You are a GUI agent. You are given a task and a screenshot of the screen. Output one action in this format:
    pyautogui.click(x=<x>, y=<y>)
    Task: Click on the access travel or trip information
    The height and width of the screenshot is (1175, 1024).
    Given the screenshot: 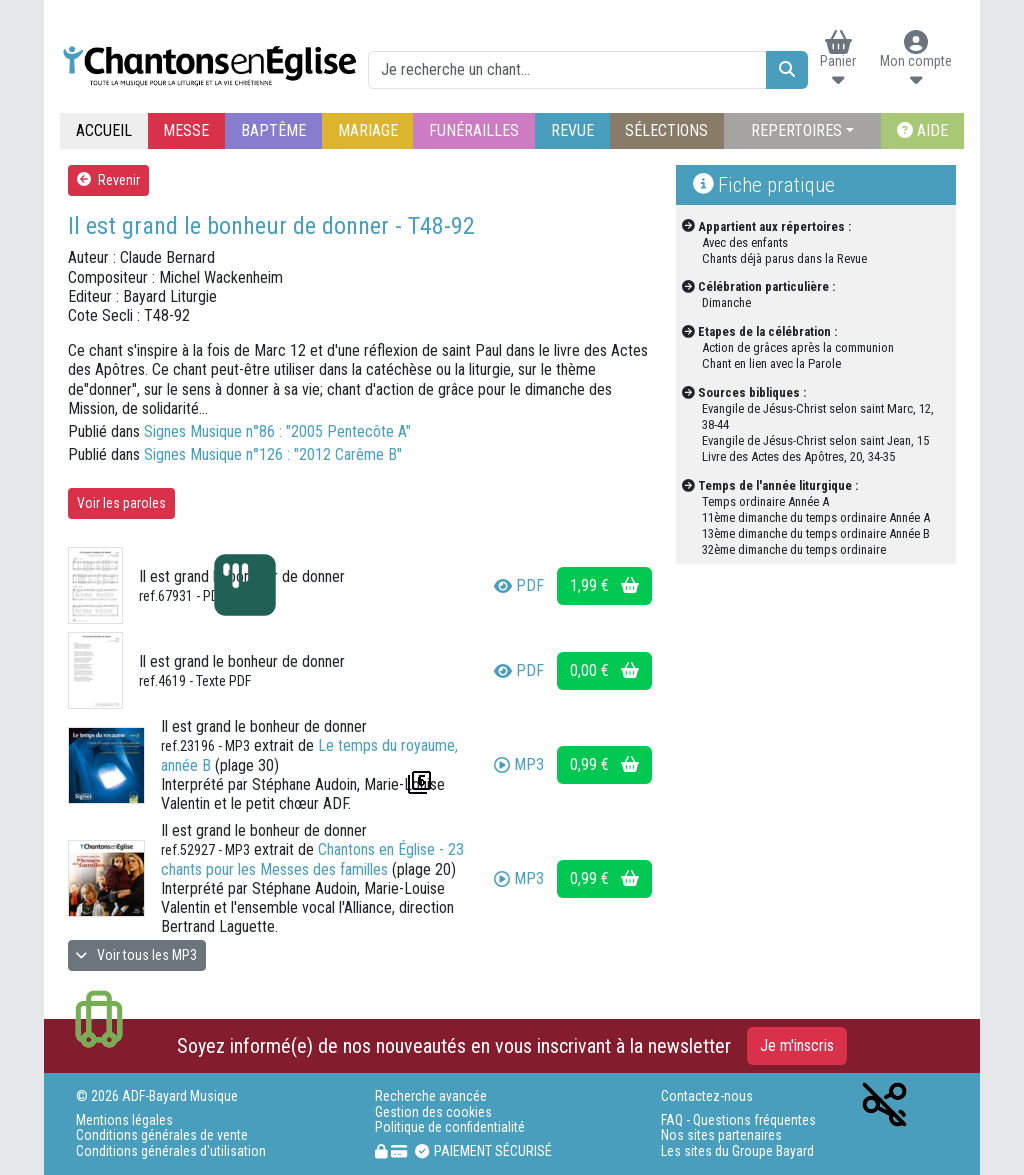 What is the action you would take?
    pyautogui.click(x=99, y=1019)
    